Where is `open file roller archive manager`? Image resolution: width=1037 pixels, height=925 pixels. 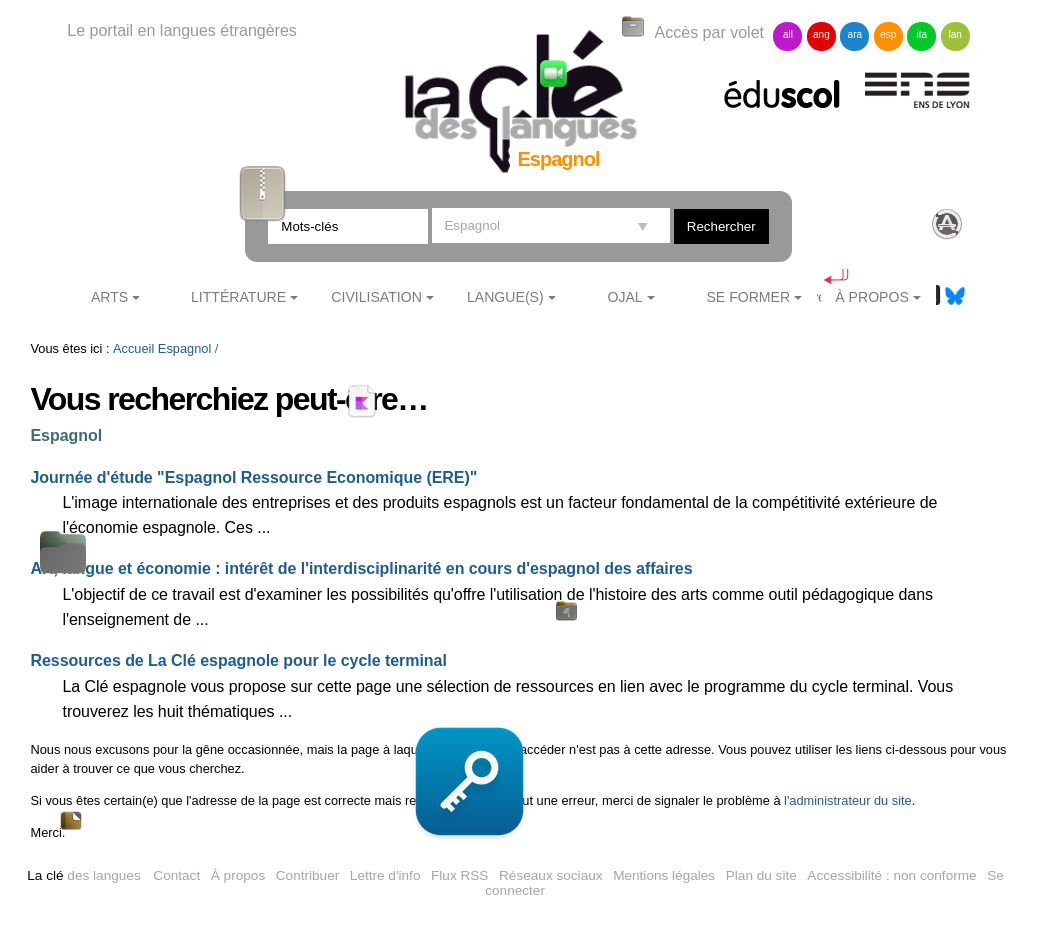
open file roller archive manager is located at coordinates (262, 193).